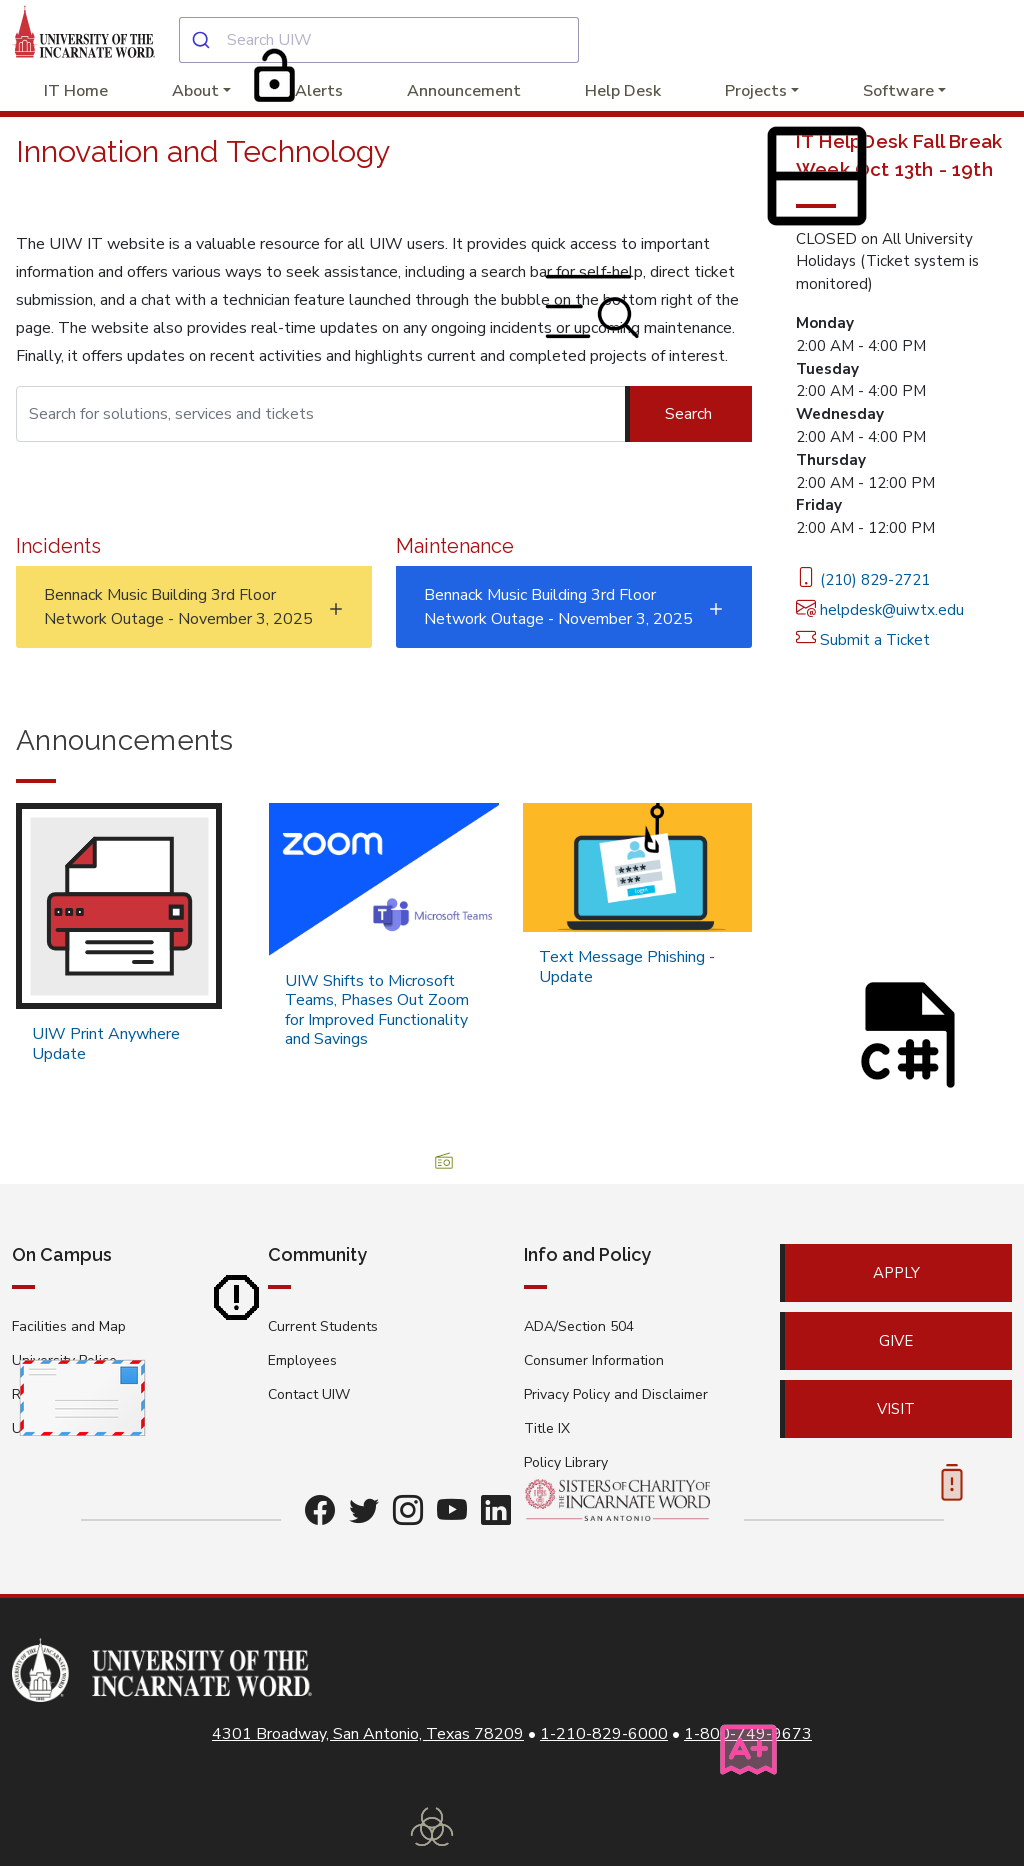 The width and height of the screenshot is (1024, 1866). Describe the element at coordinates (432, 1828) in the screenshot. I see `indicates hazardous or dangerous content` at that location.